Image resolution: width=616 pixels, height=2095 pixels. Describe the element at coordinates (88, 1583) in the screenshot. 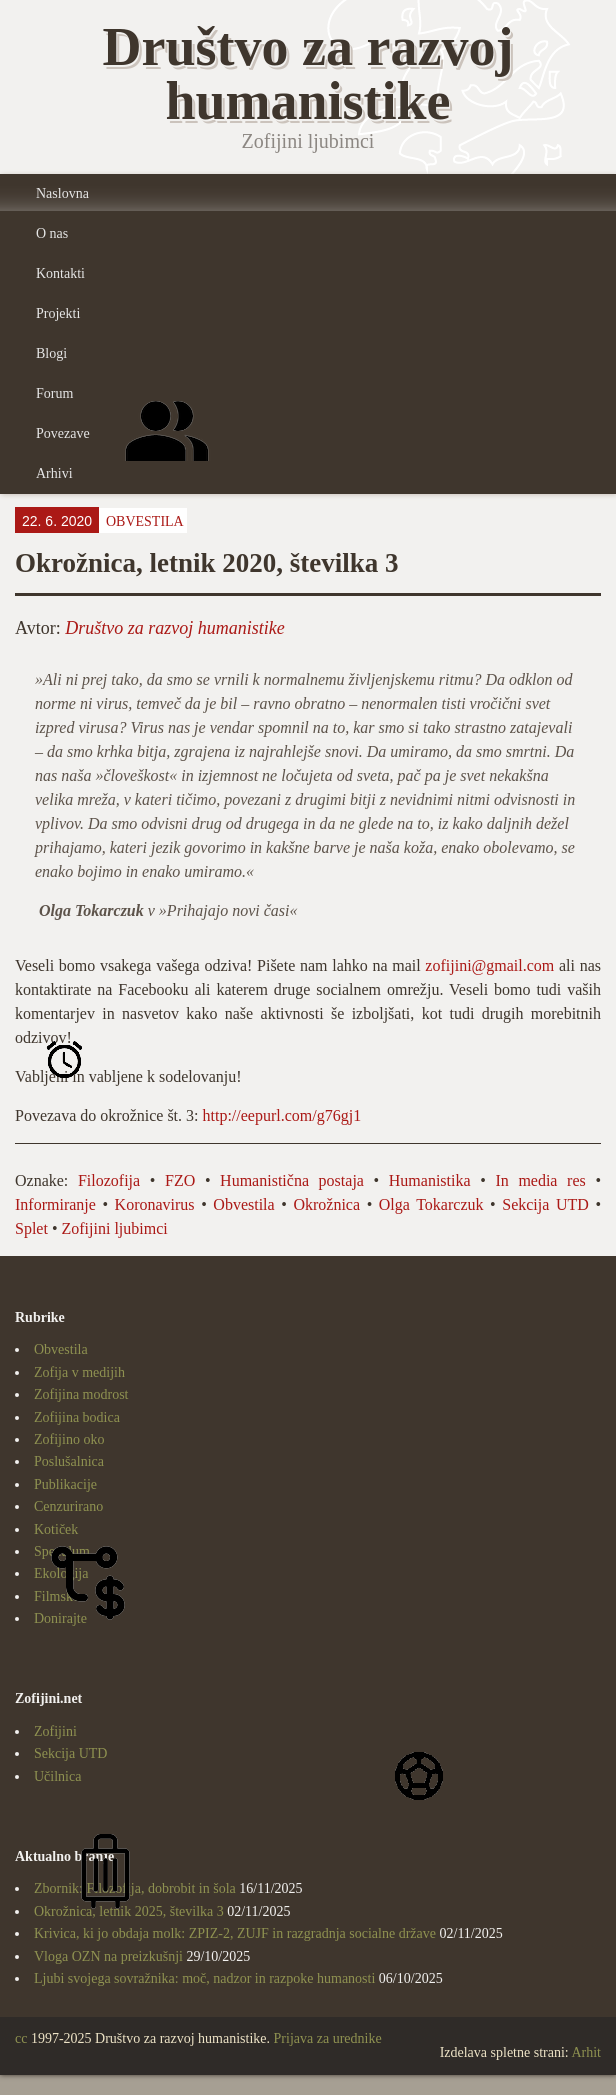

I see `view transaction history` at that location.